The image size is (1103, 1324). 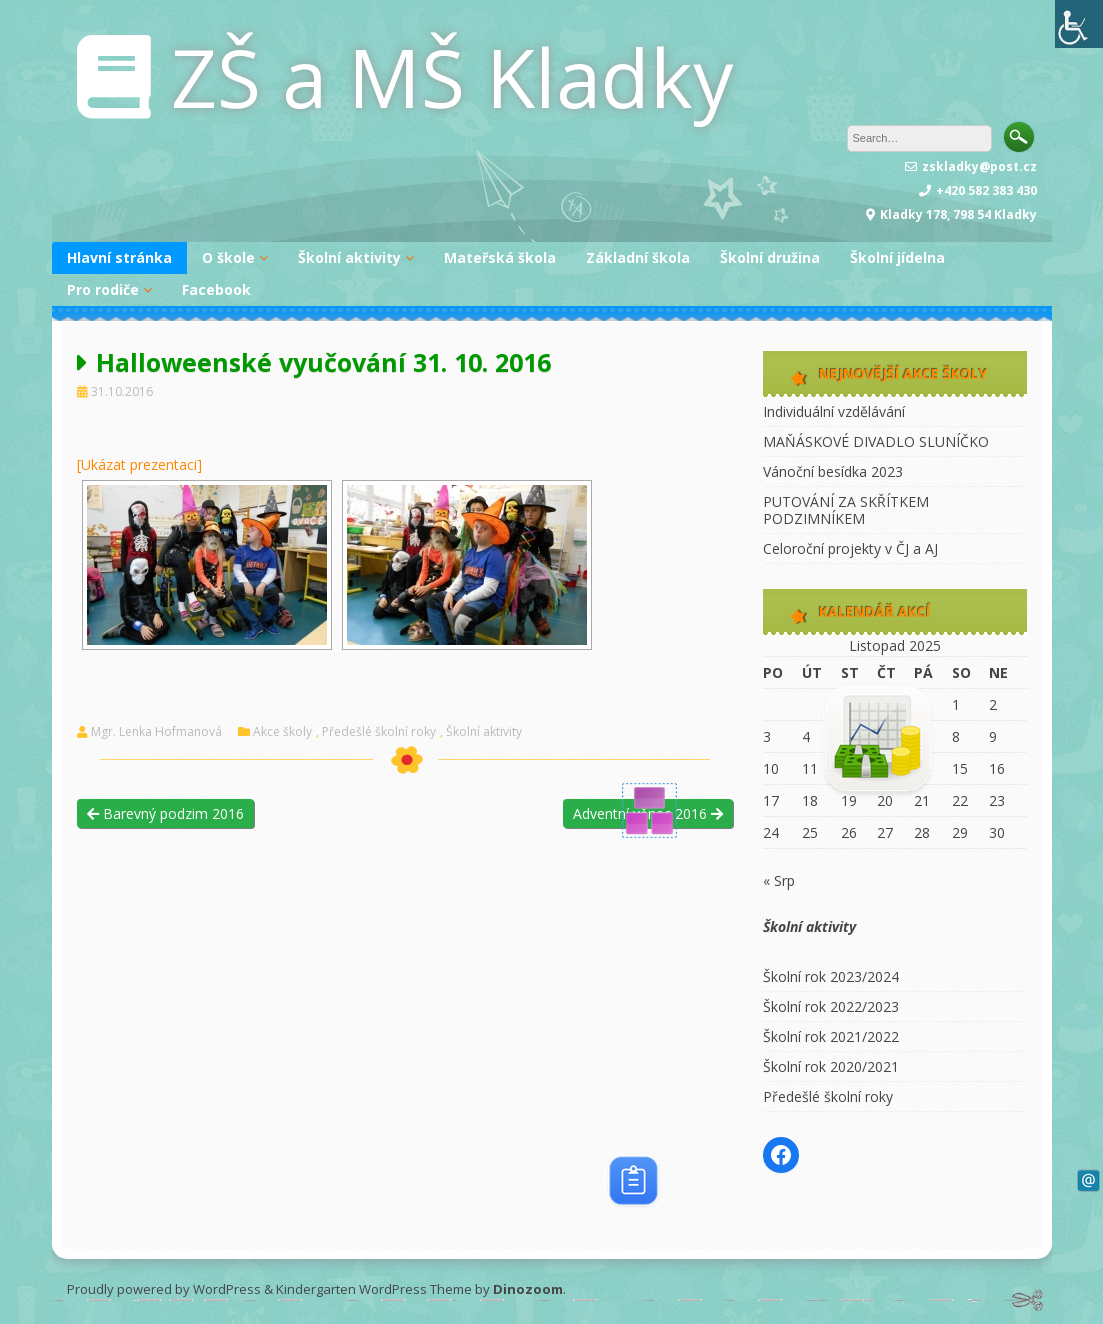 I want to click on manage email account settings, so click(x=1088, y=1180).